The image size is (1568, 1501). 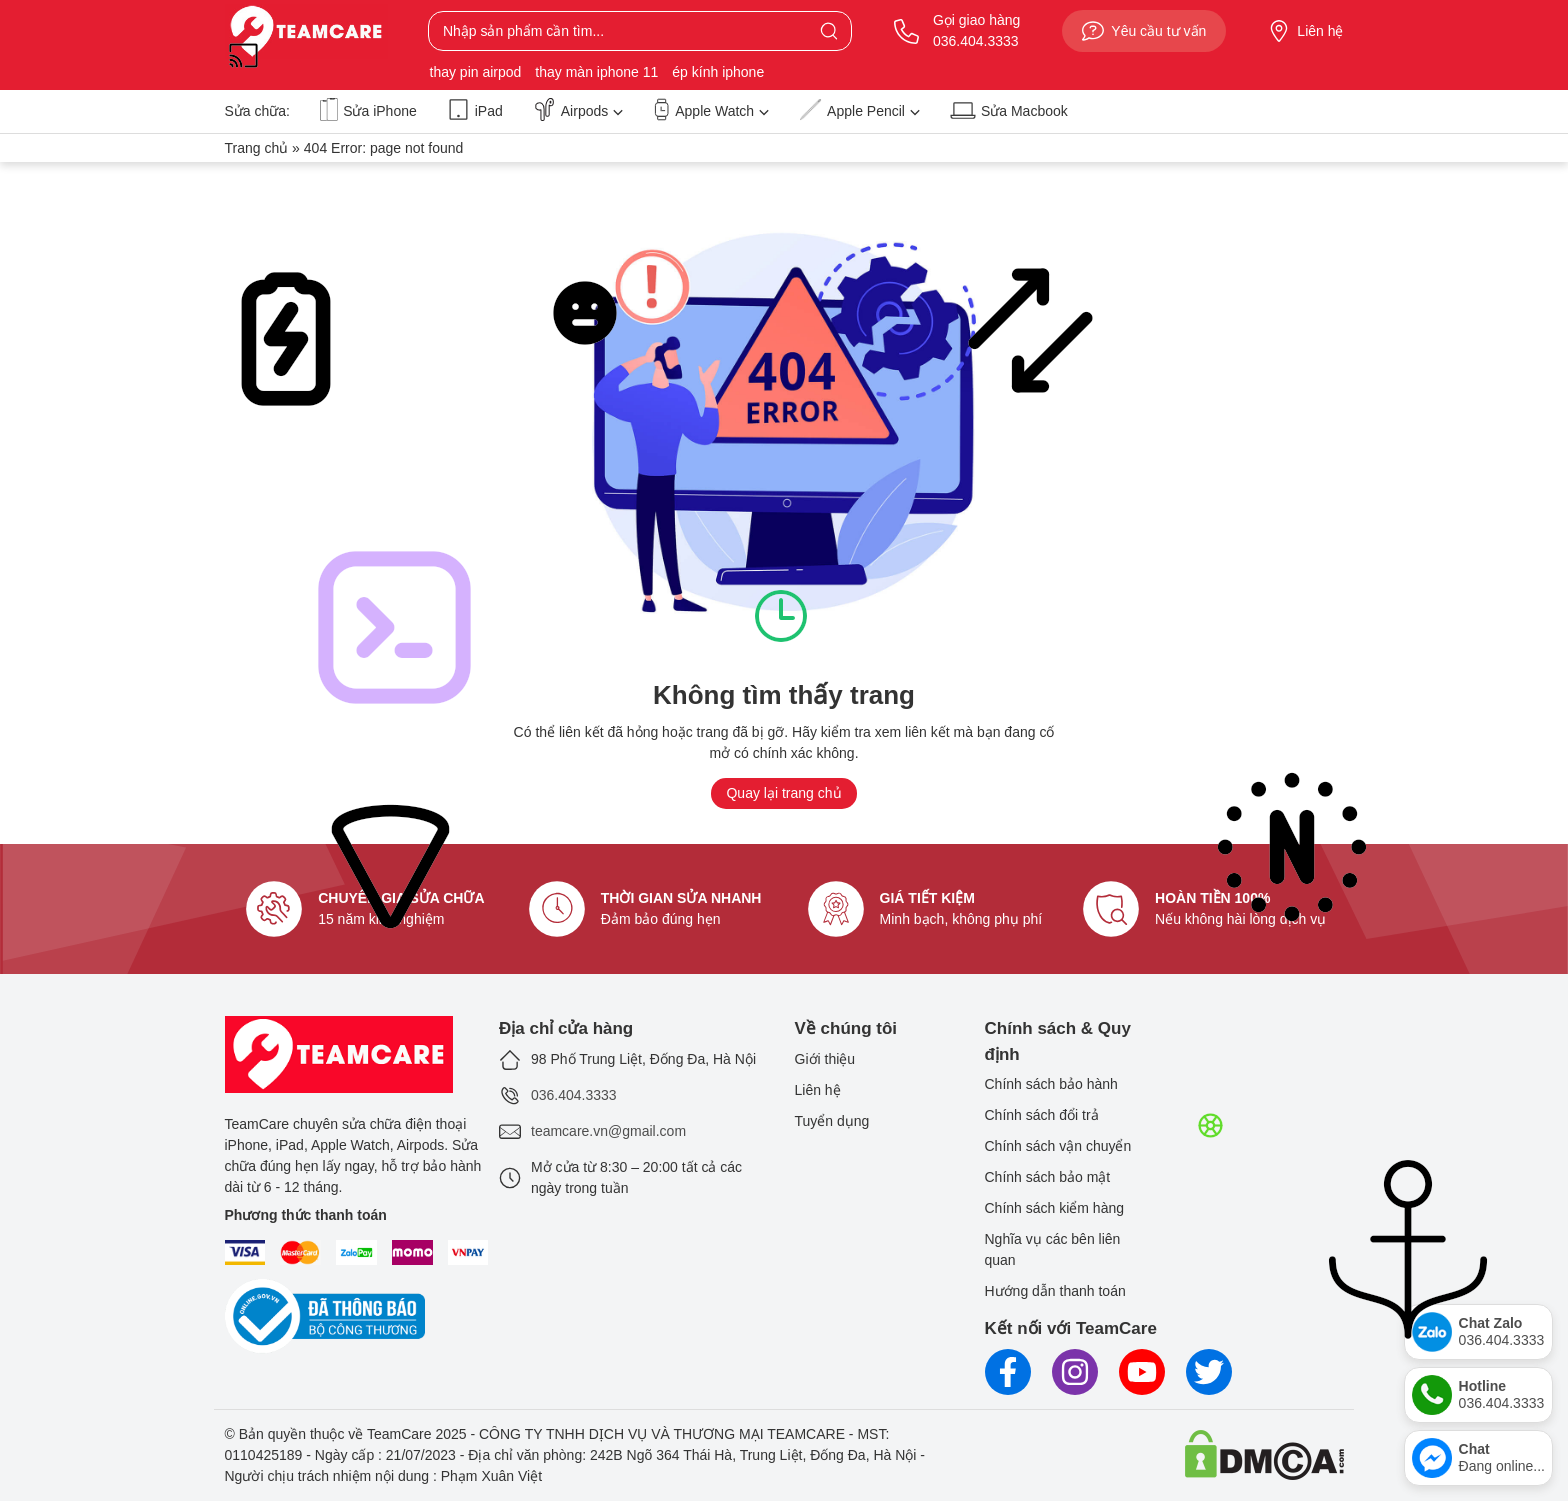 I want to click on resize element diagonally, so click(x=1030, y=330).